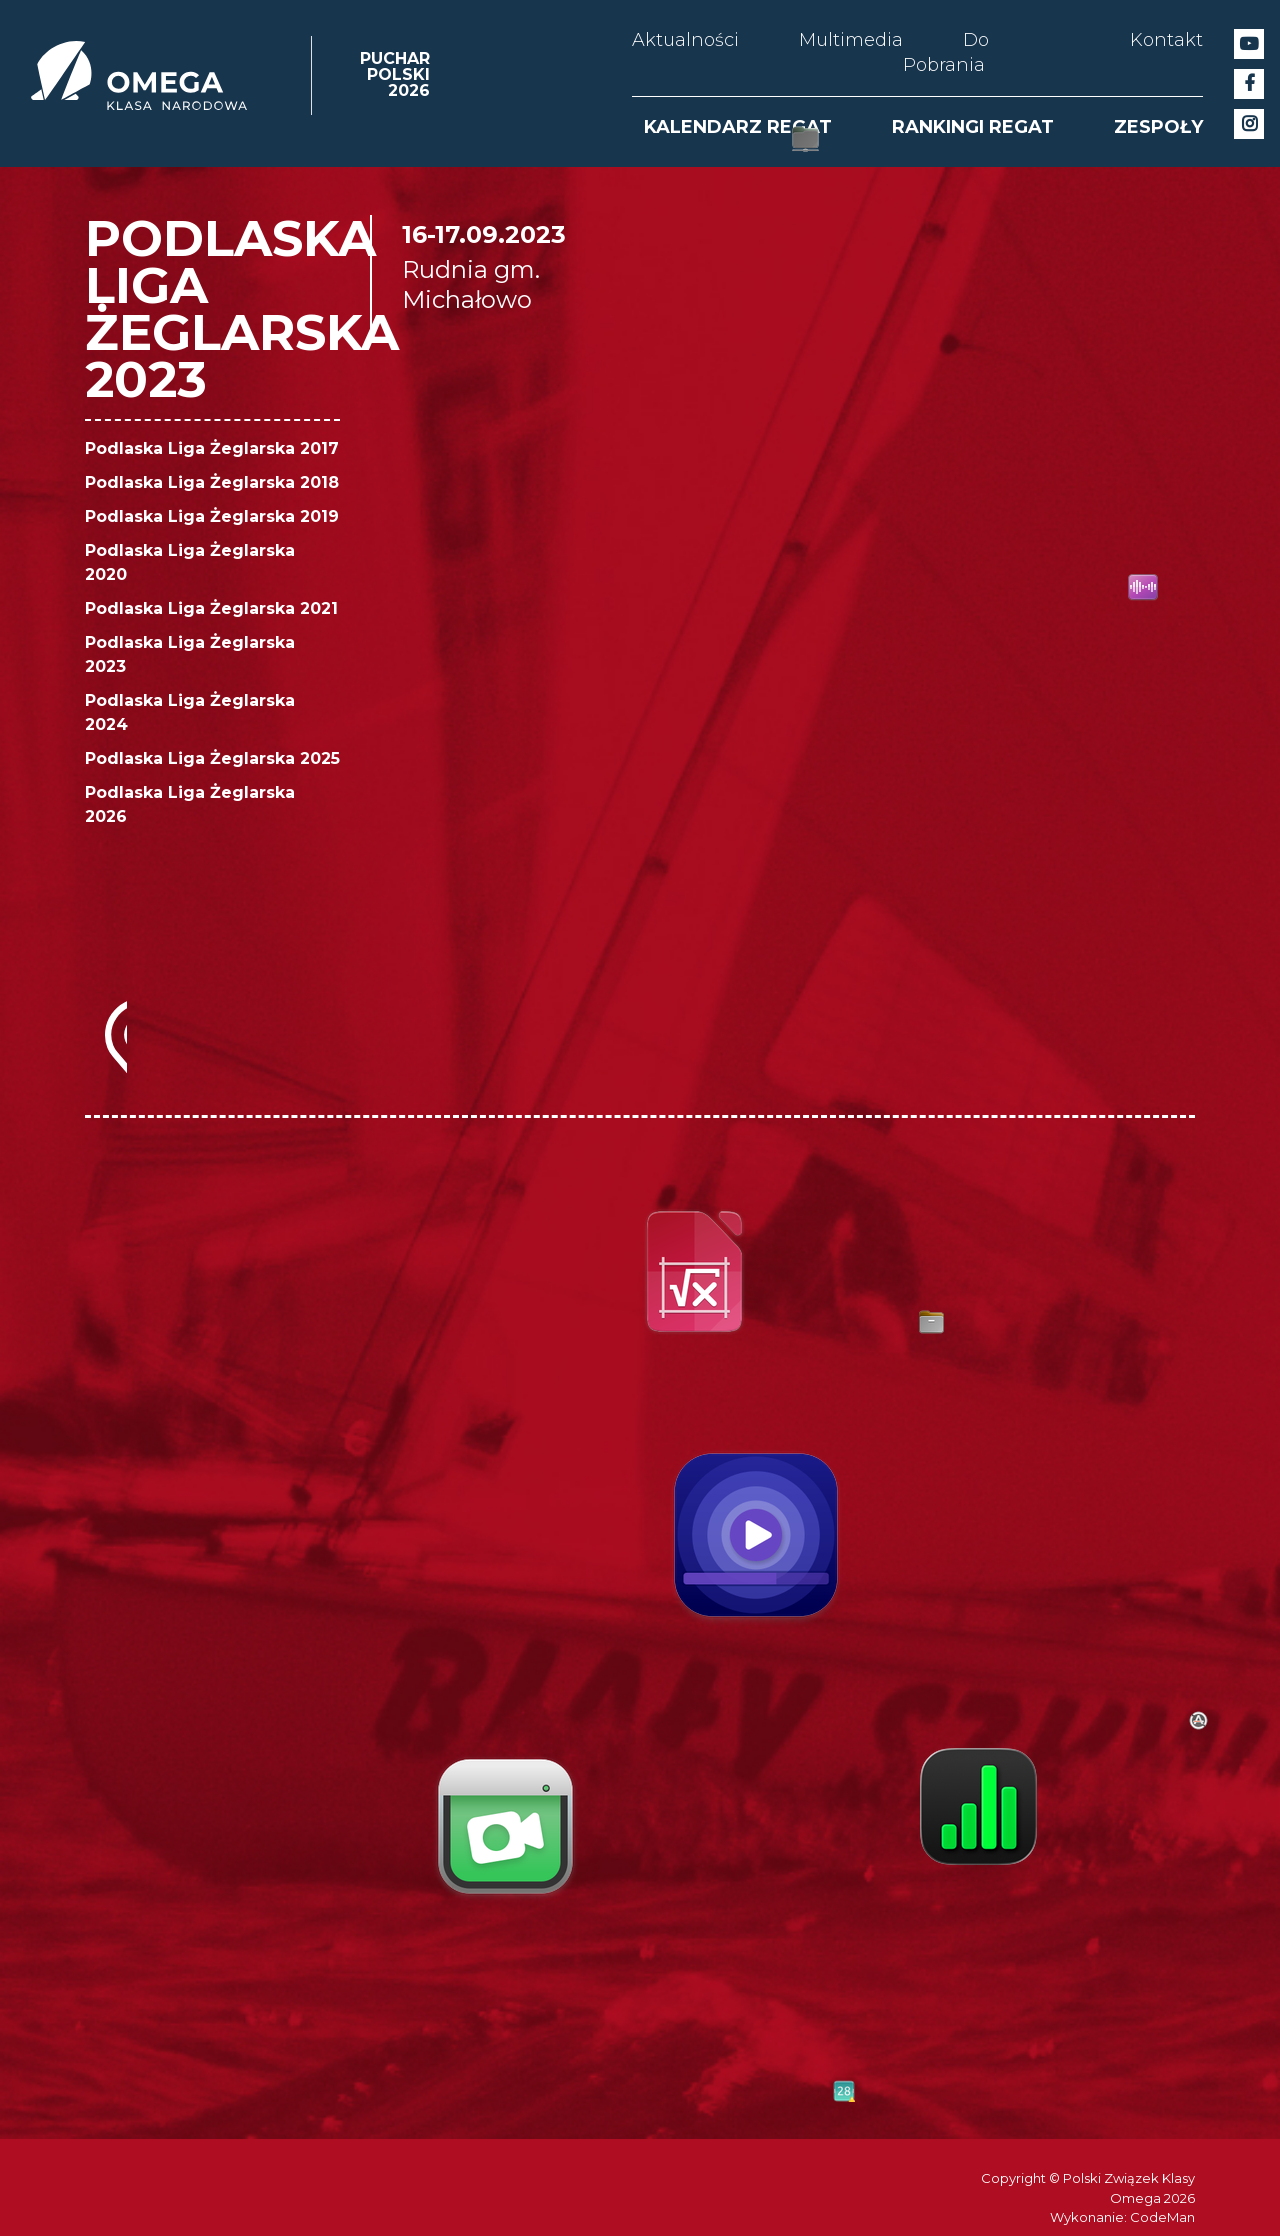 The height and width of the screenshot is (2236, 1280). I want to click on open apple numbers spreadsheet app, so click(978, 1806).